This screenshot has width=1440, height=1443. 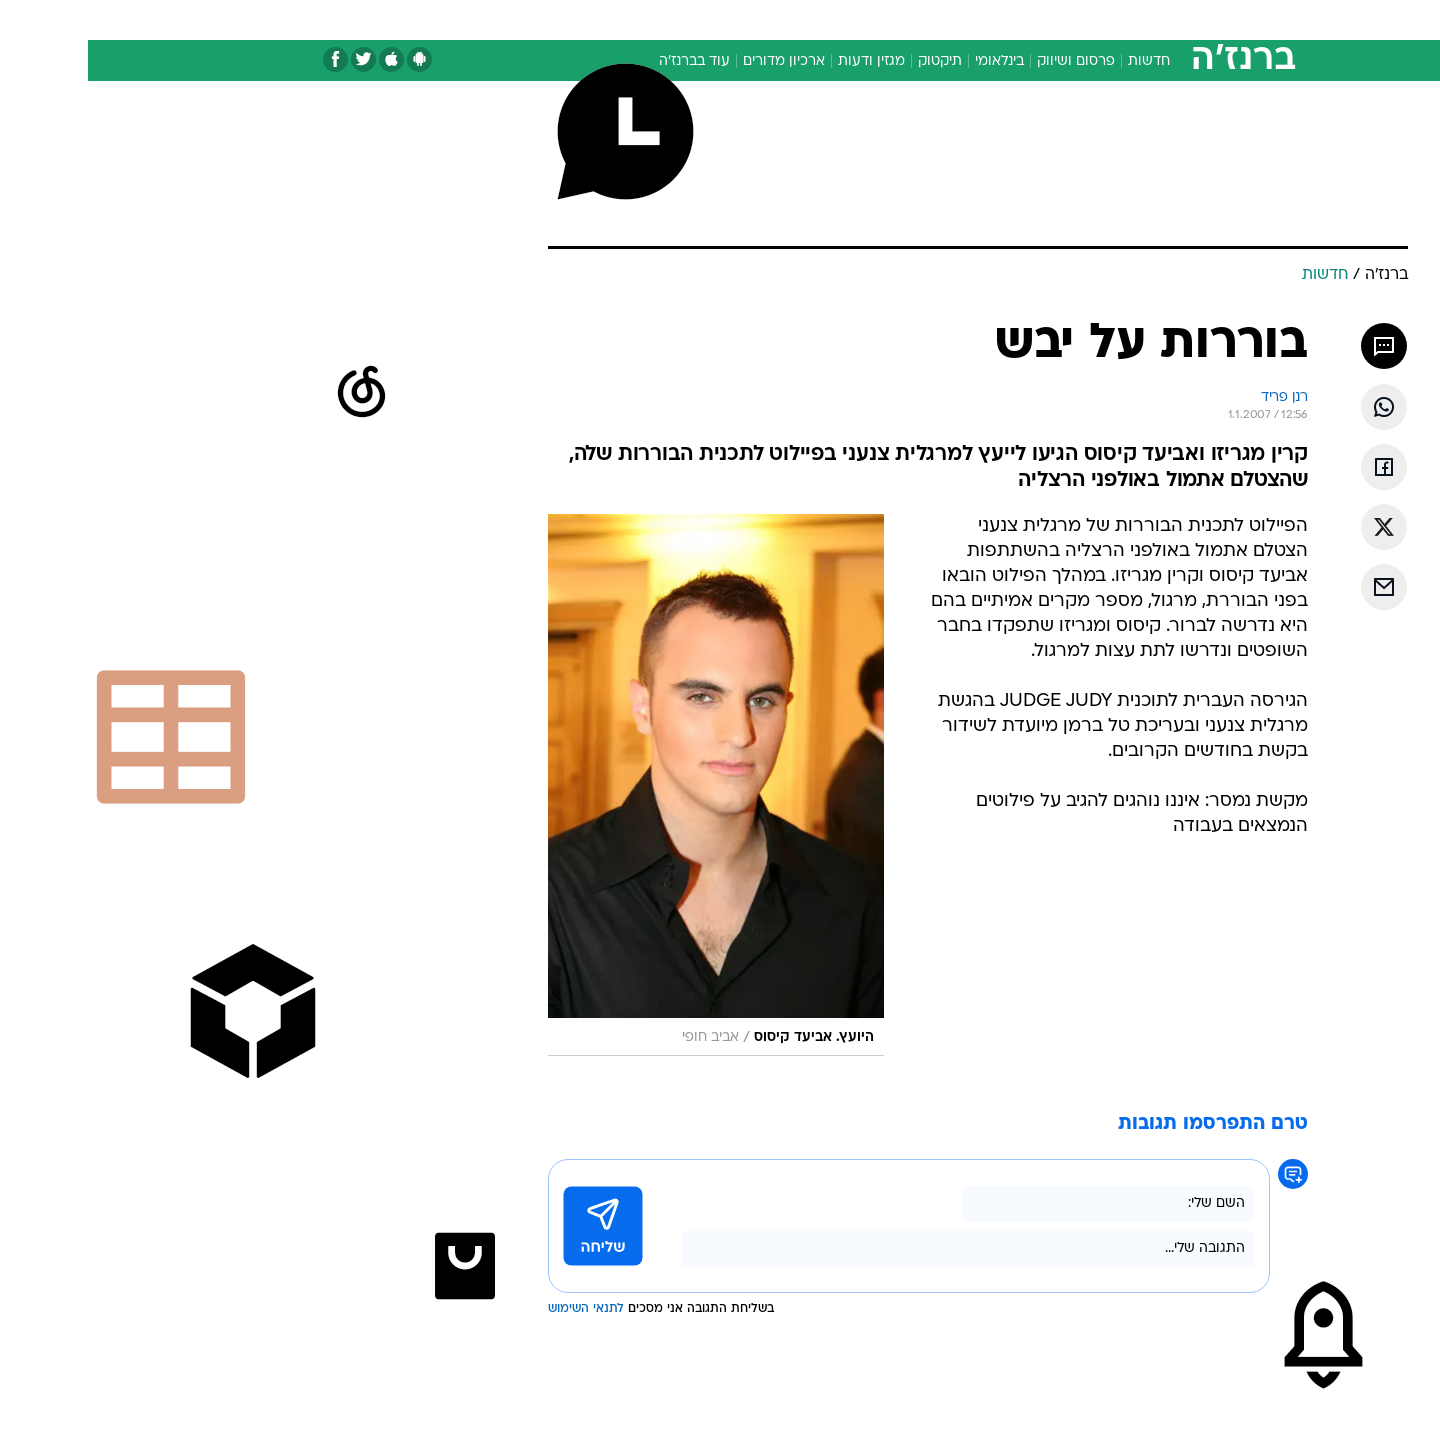 I want to click on open netease cloud music app, so click(x=361, y=391).